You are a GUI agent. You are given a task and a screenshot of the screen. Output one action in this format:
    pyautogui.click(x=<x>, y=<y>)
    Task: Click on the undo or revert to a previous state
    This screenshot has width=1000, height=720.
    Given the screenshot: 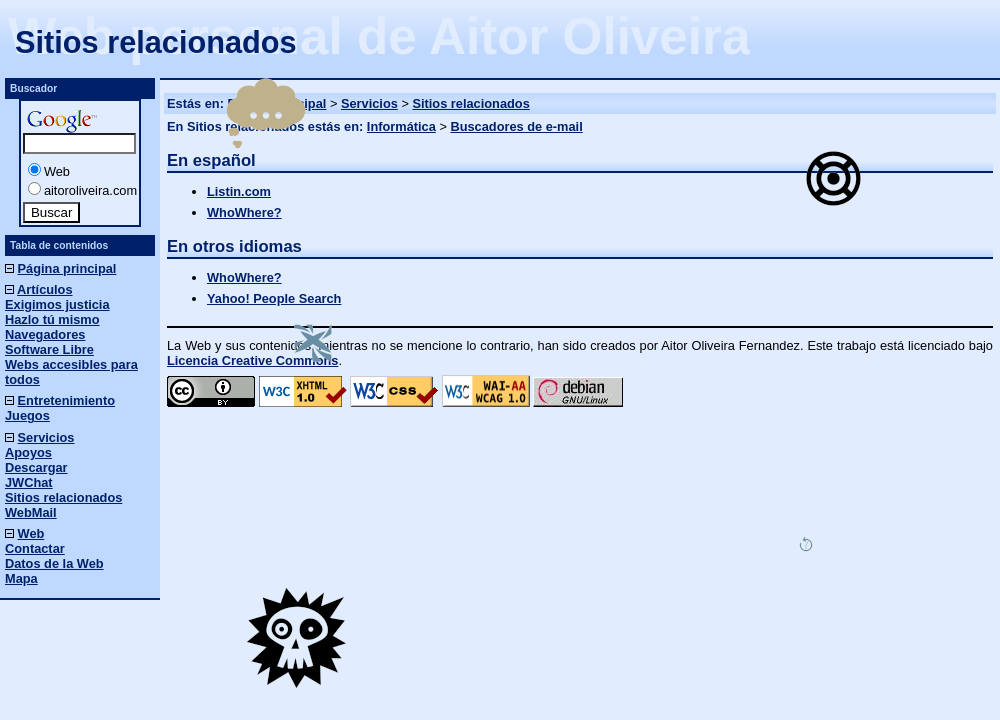 What is the action you would take?
    pyautogui.click(x=806, y=545)
    